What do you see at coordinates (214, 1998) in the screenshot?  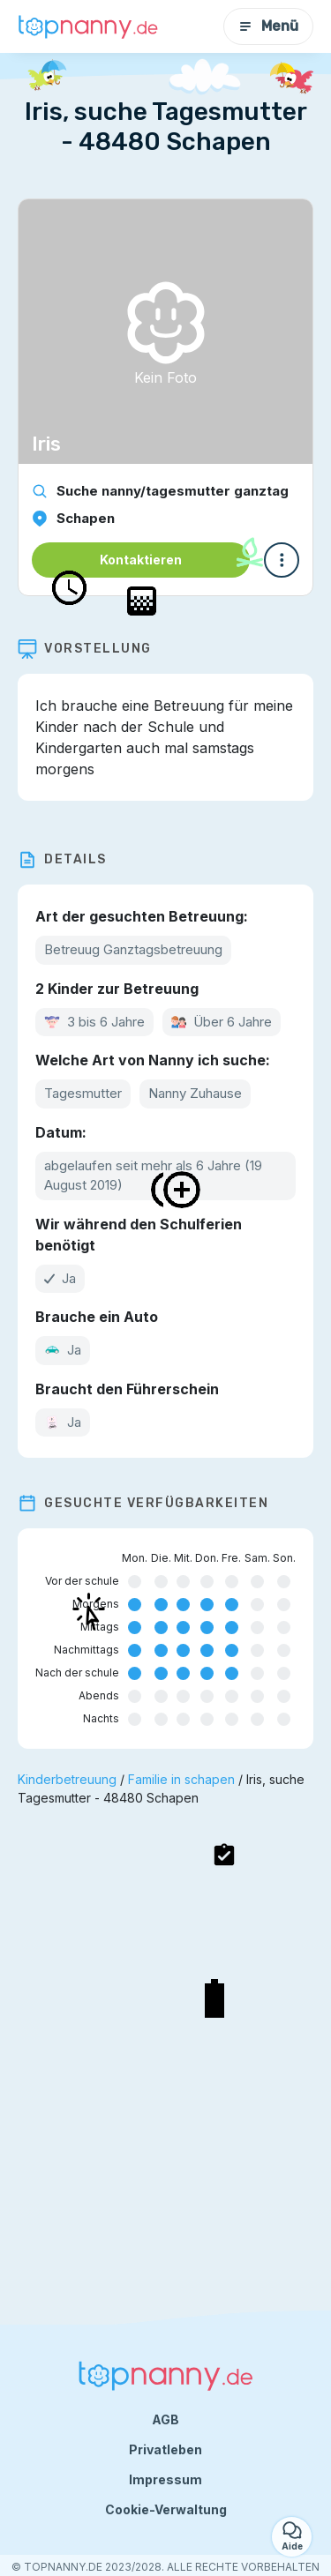 I see `indicates current battery level` at bounding box center [214, 1998].